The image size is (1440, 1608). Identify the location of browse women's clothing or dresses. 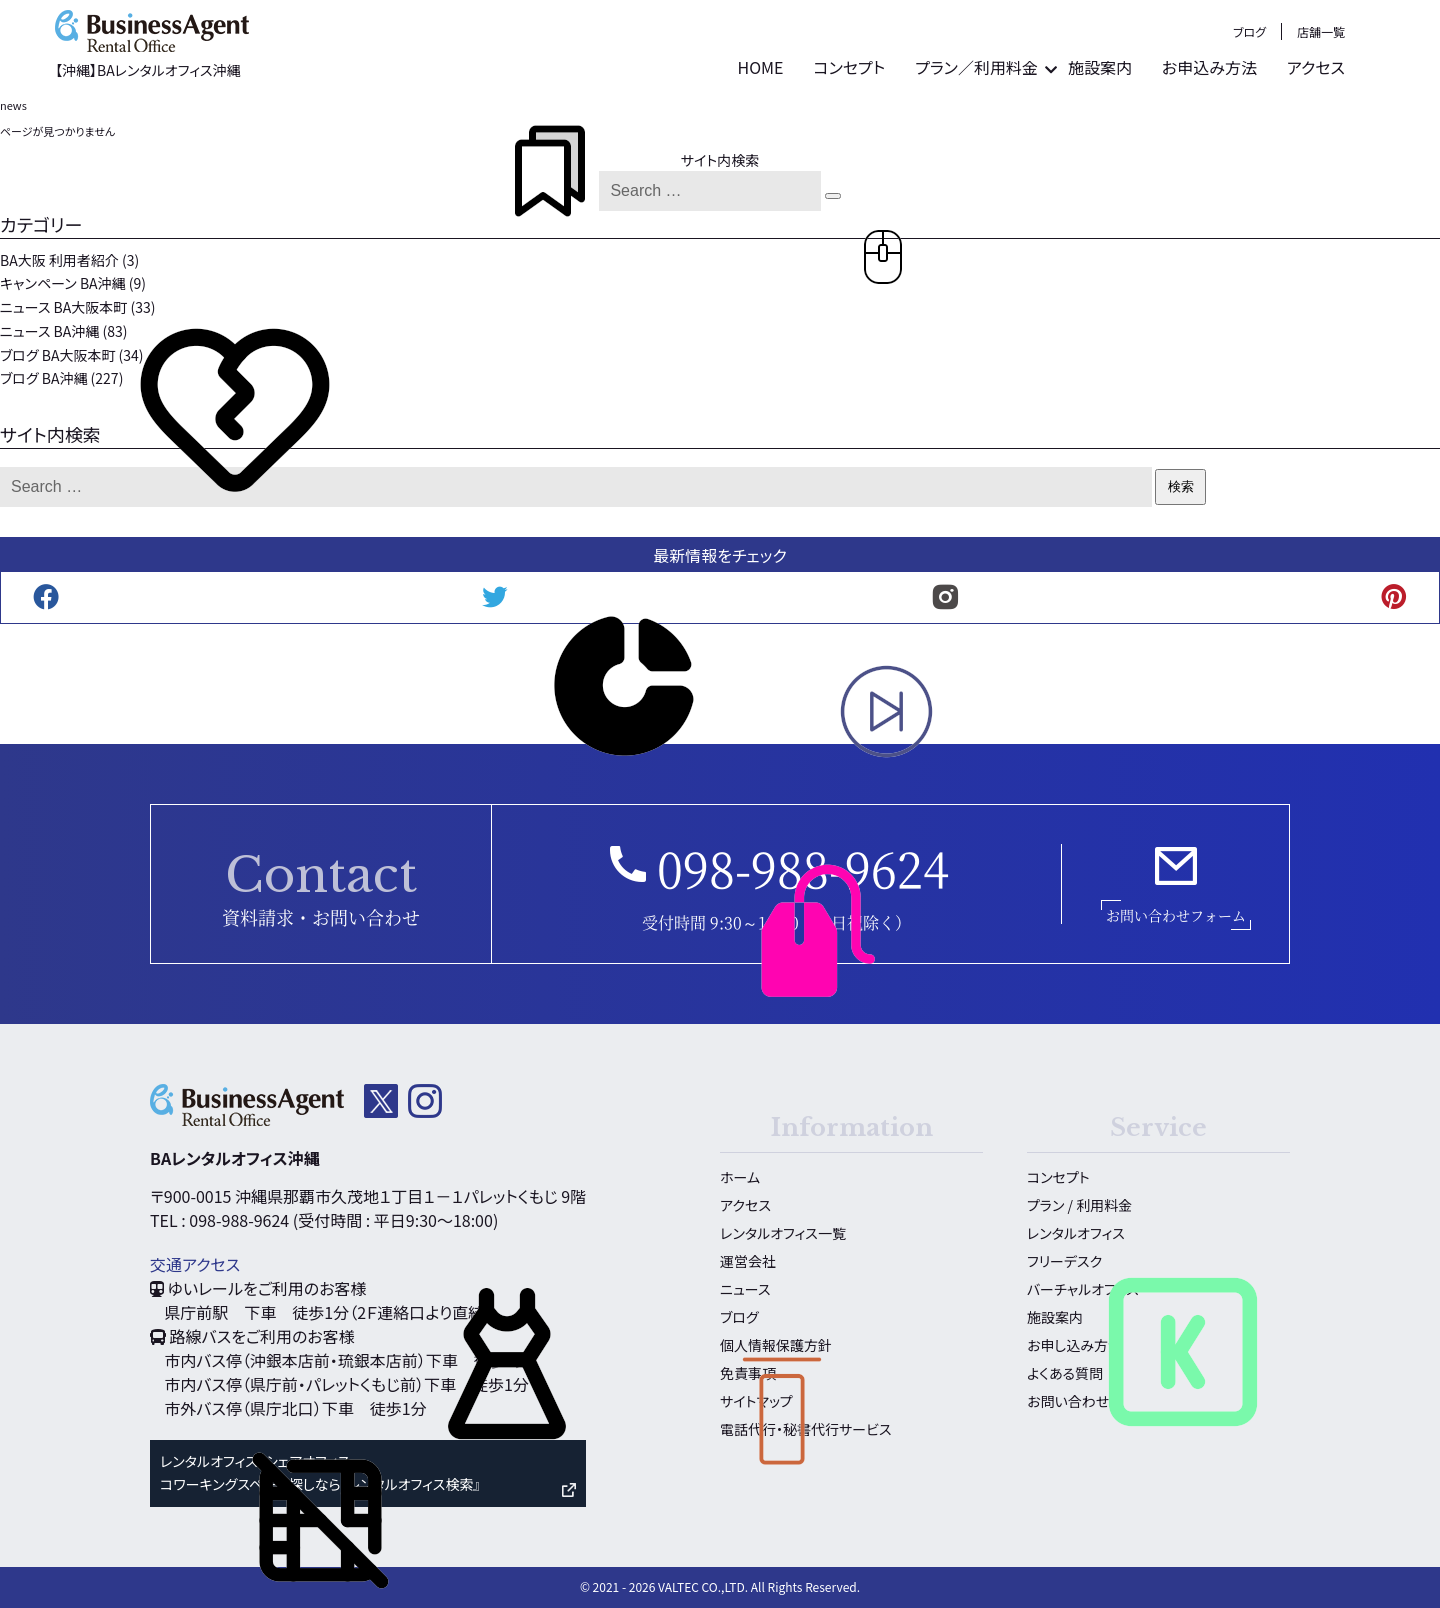
(507, 1370).